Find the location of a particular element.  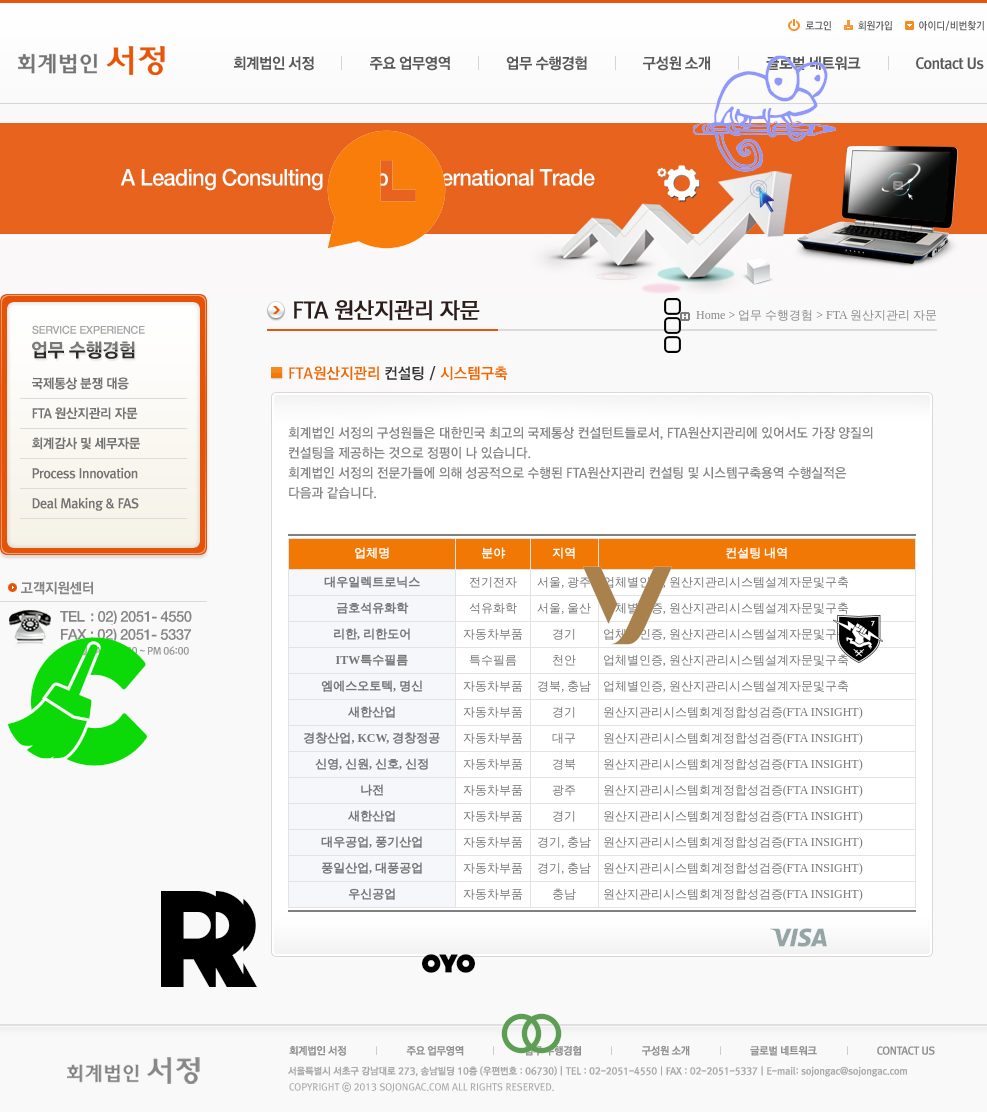

open CCleaner application is located at coordinates (77, 701).